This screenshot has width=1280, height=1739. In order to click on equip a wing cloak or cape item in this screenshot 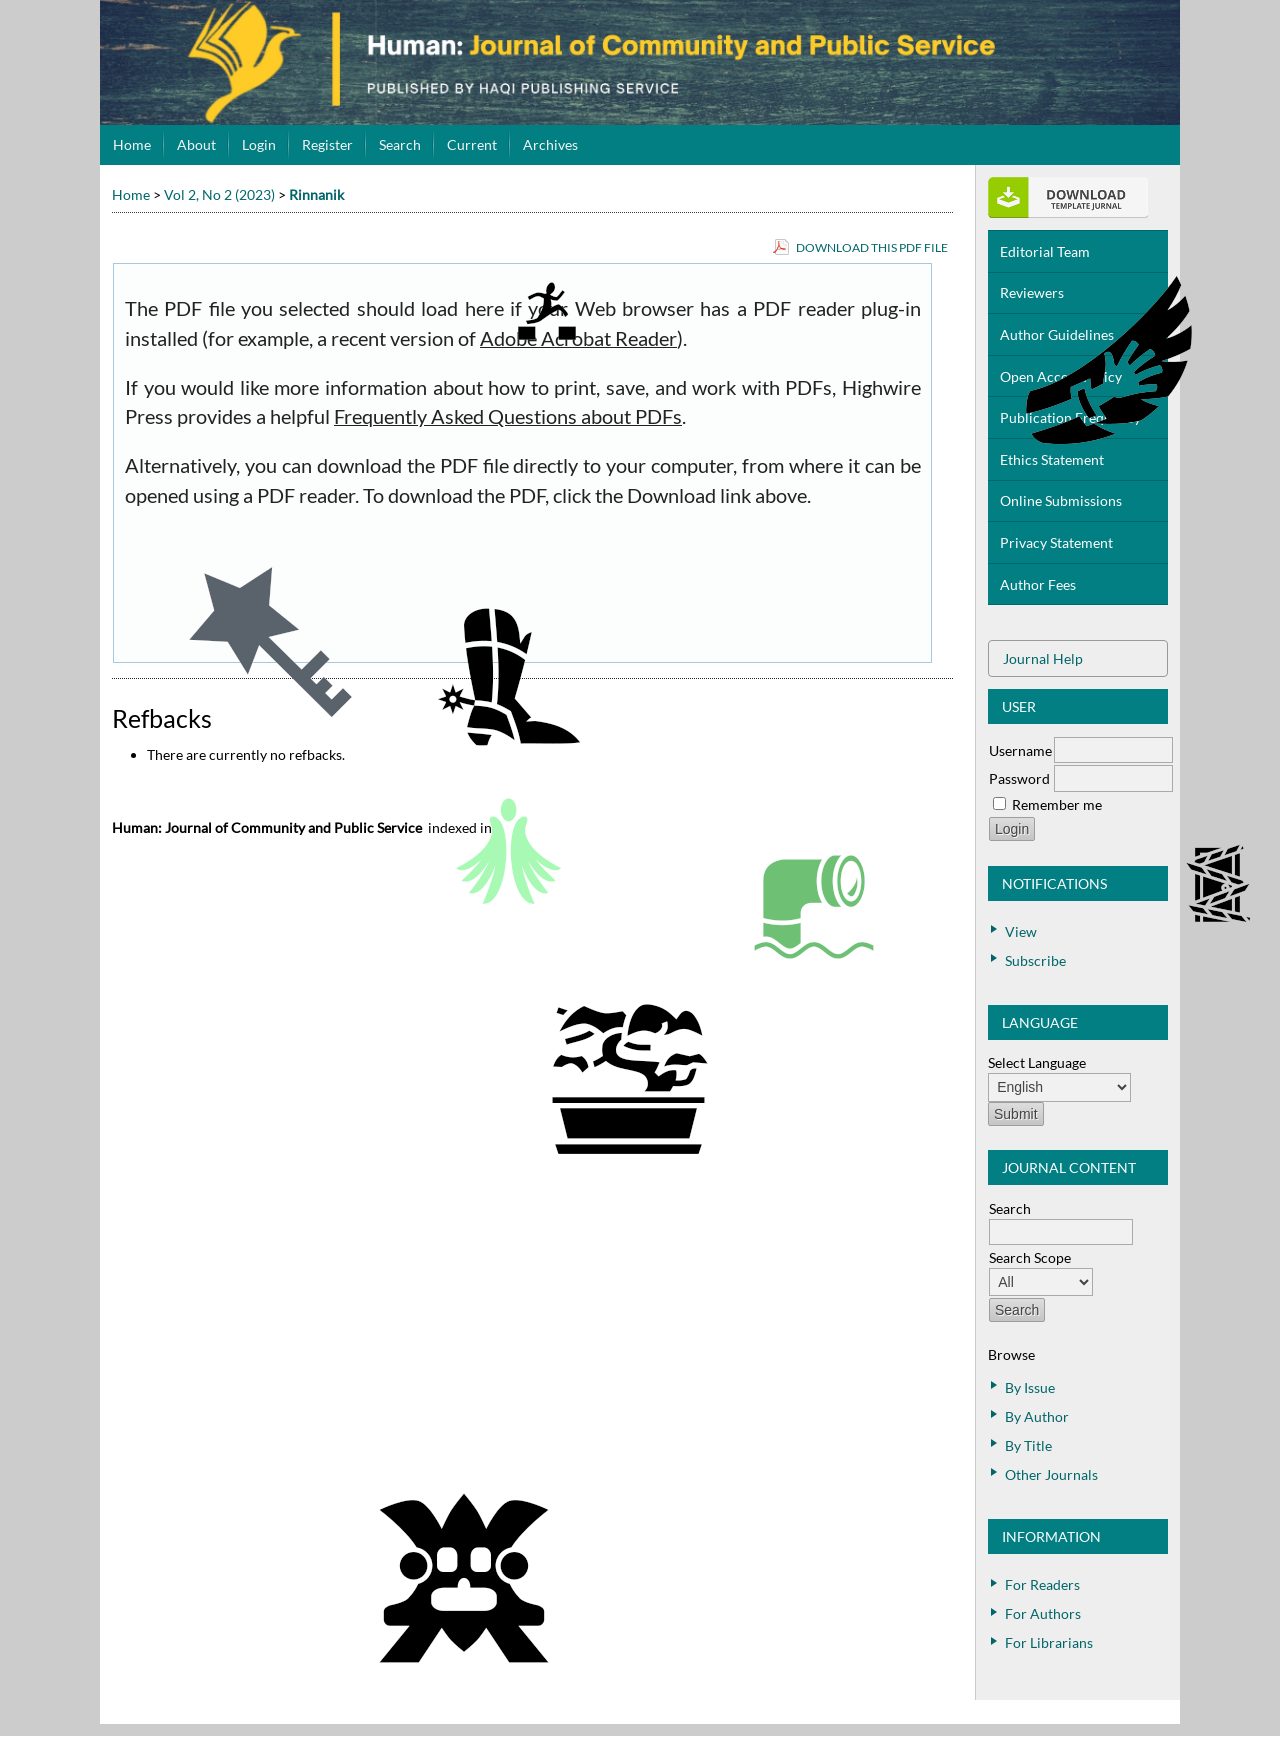, I will do `click(509, 851)`.